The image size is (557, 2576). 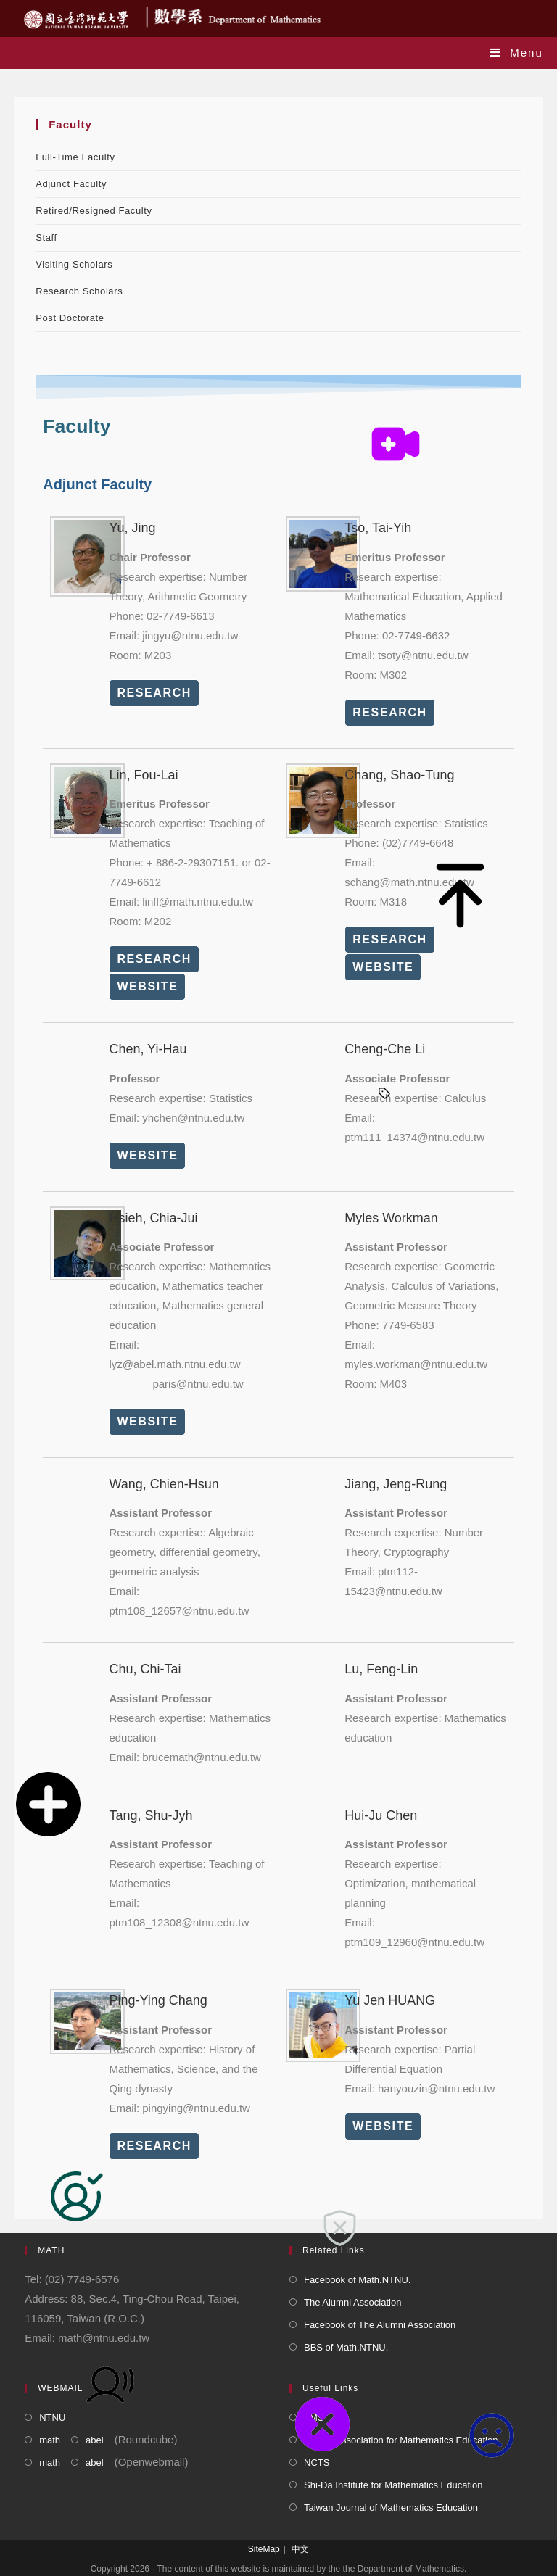 What do you see at coordinates (75, 2196) in the screenshot?
I see `verified user profile` at bounding box center [75, 2196].